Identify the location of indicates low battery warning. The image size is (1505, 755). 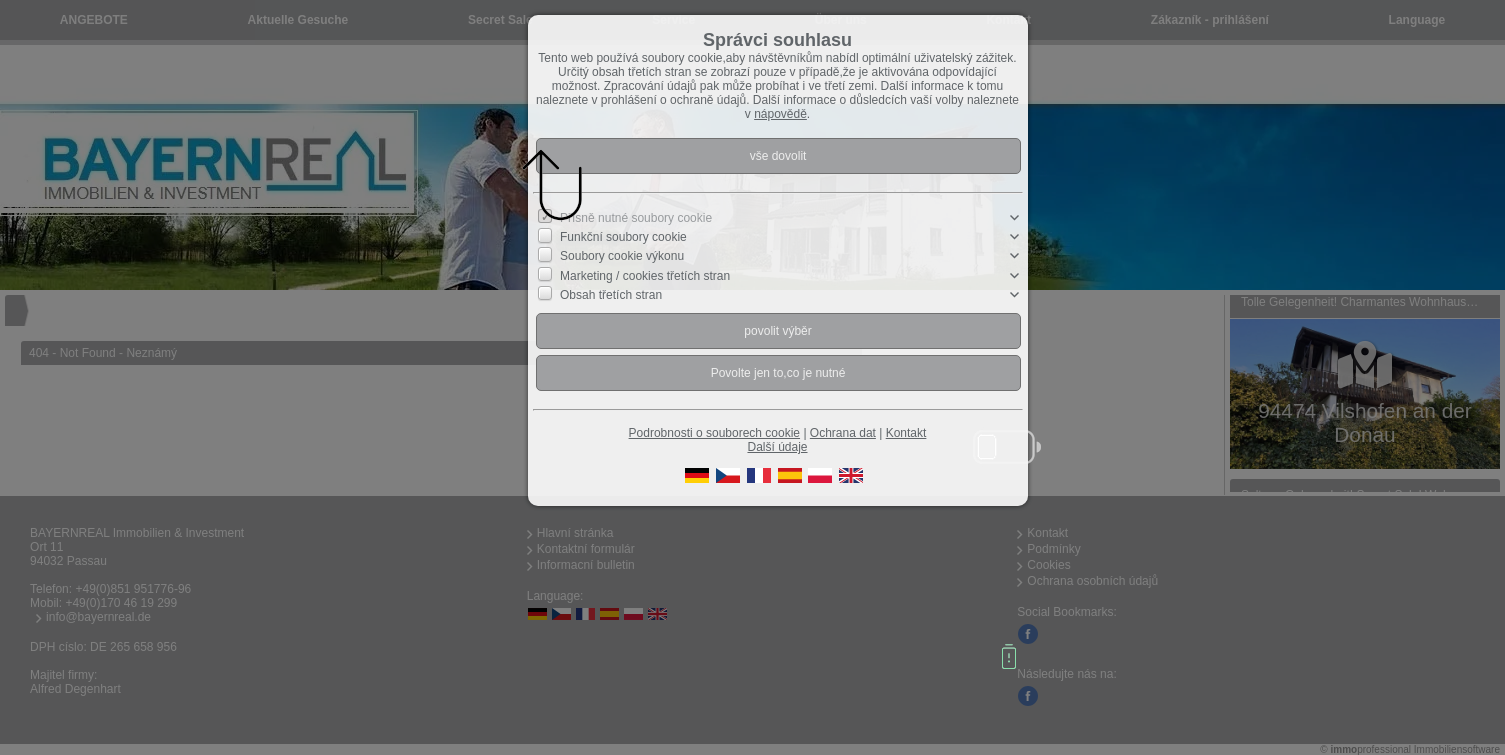
(1009, 657).